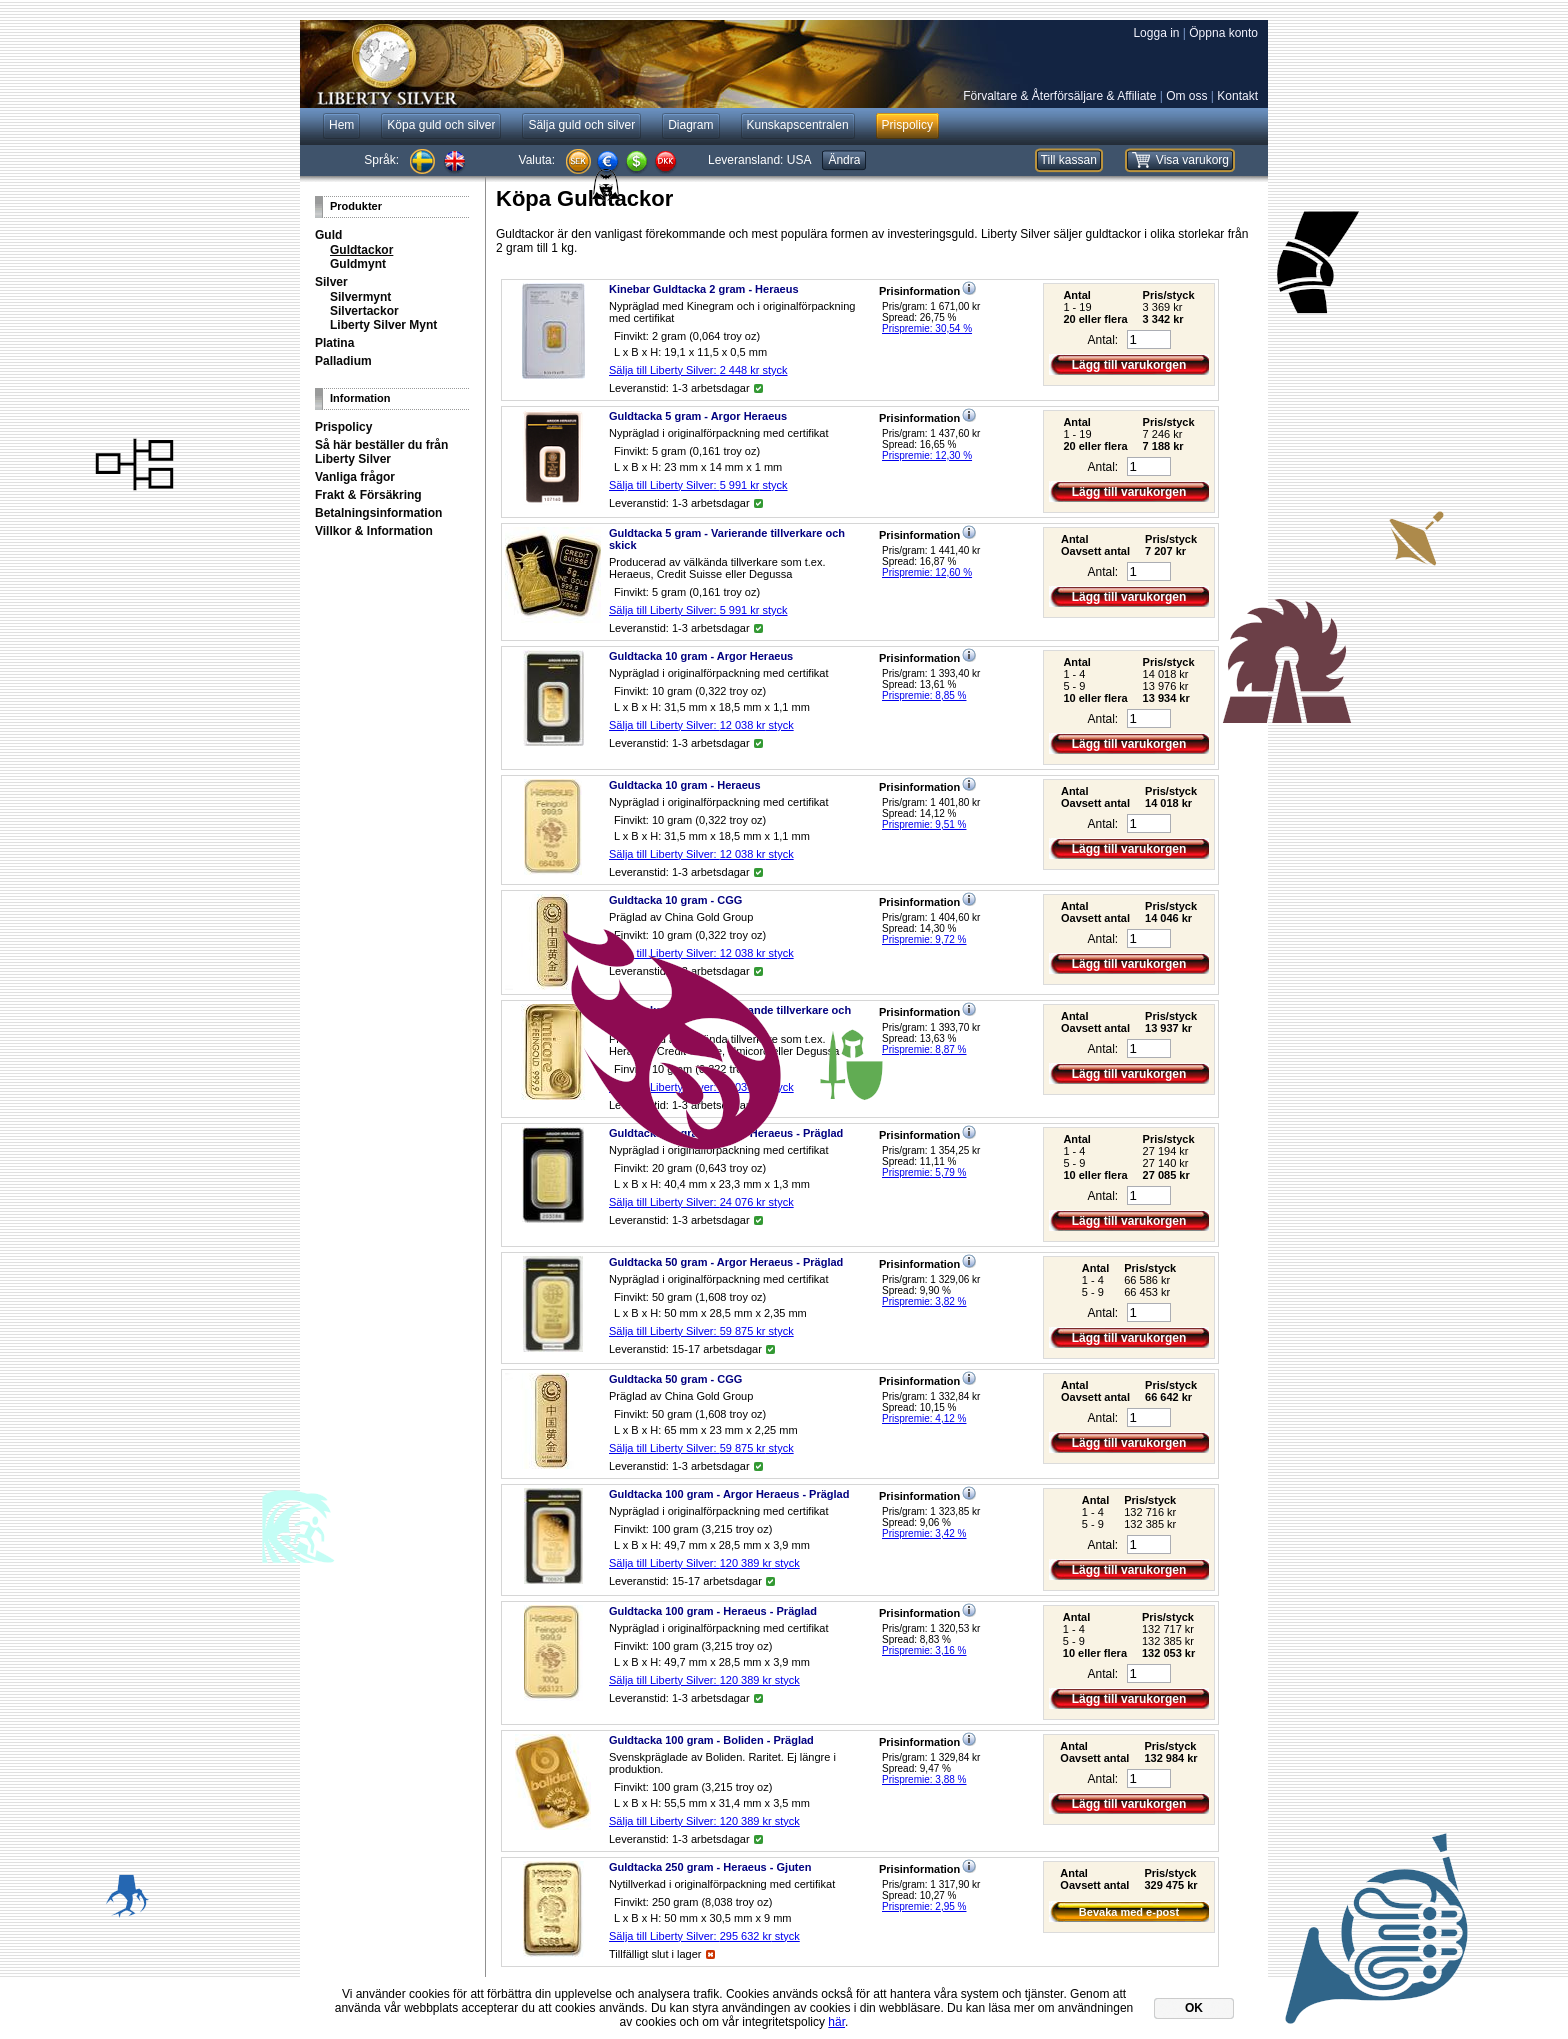 The image size is (1568, 2039). What do you see at coordinates (298, 1526) in the screenshot?
I see `surfing or water sports activity` at bounding box center [298, 1526].